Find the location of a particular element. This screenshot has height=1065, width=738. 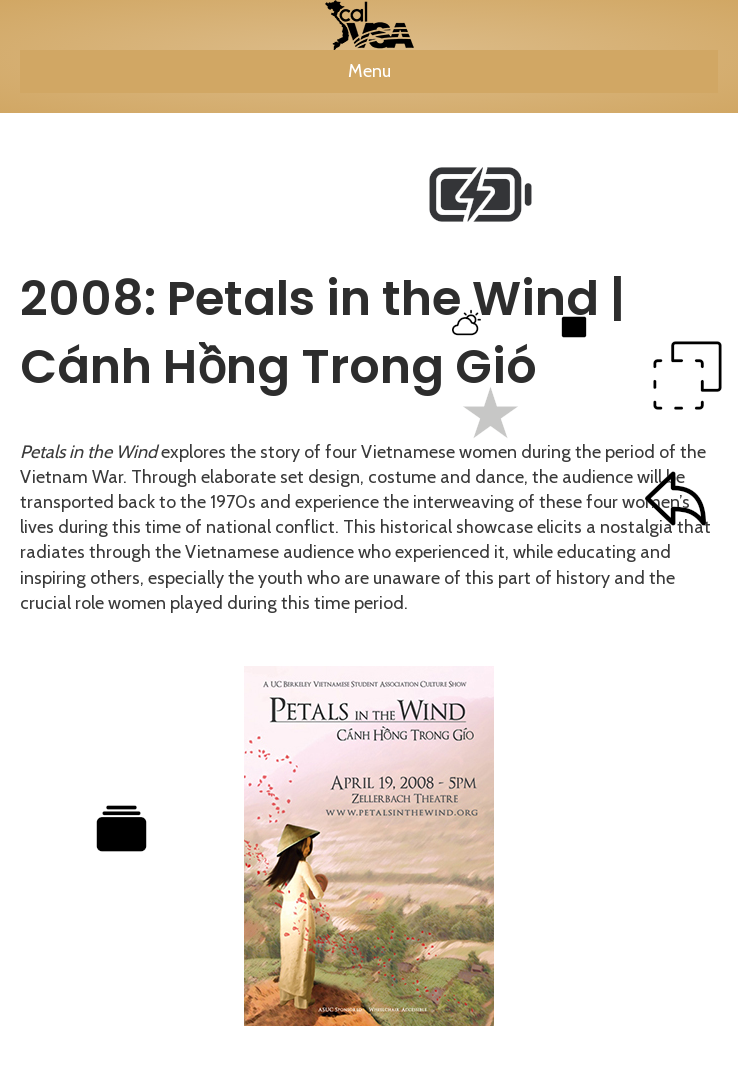

placeholder for image or media content is located at coordinates (574, 327).